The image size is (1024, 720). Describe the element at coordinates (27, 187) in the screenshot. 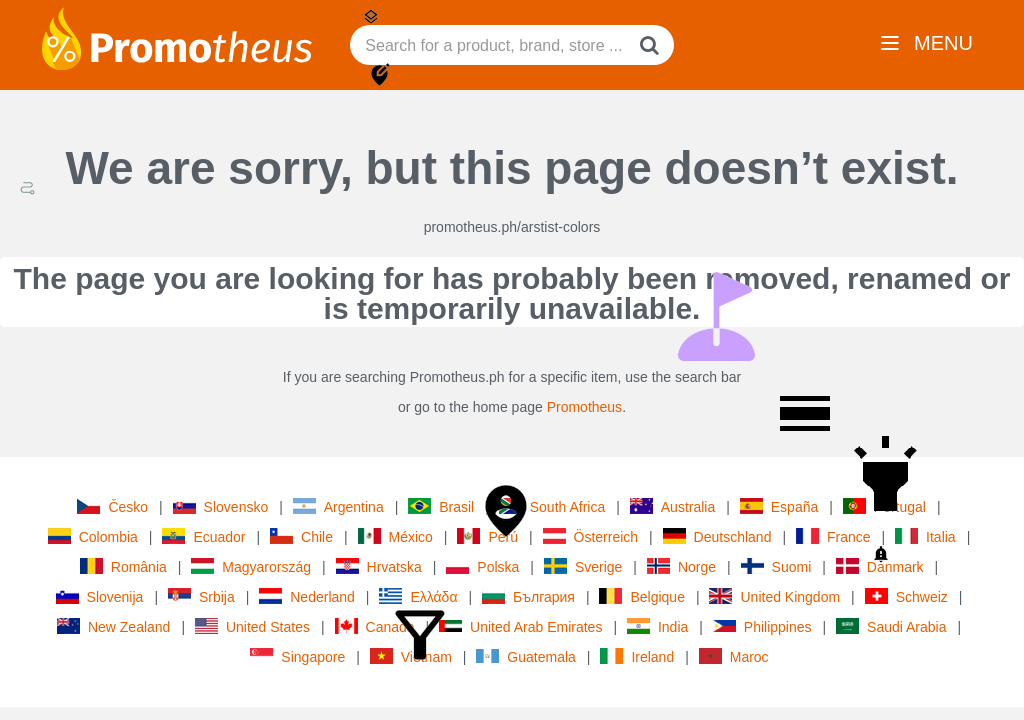

I see `view or edit a route path` at that location.